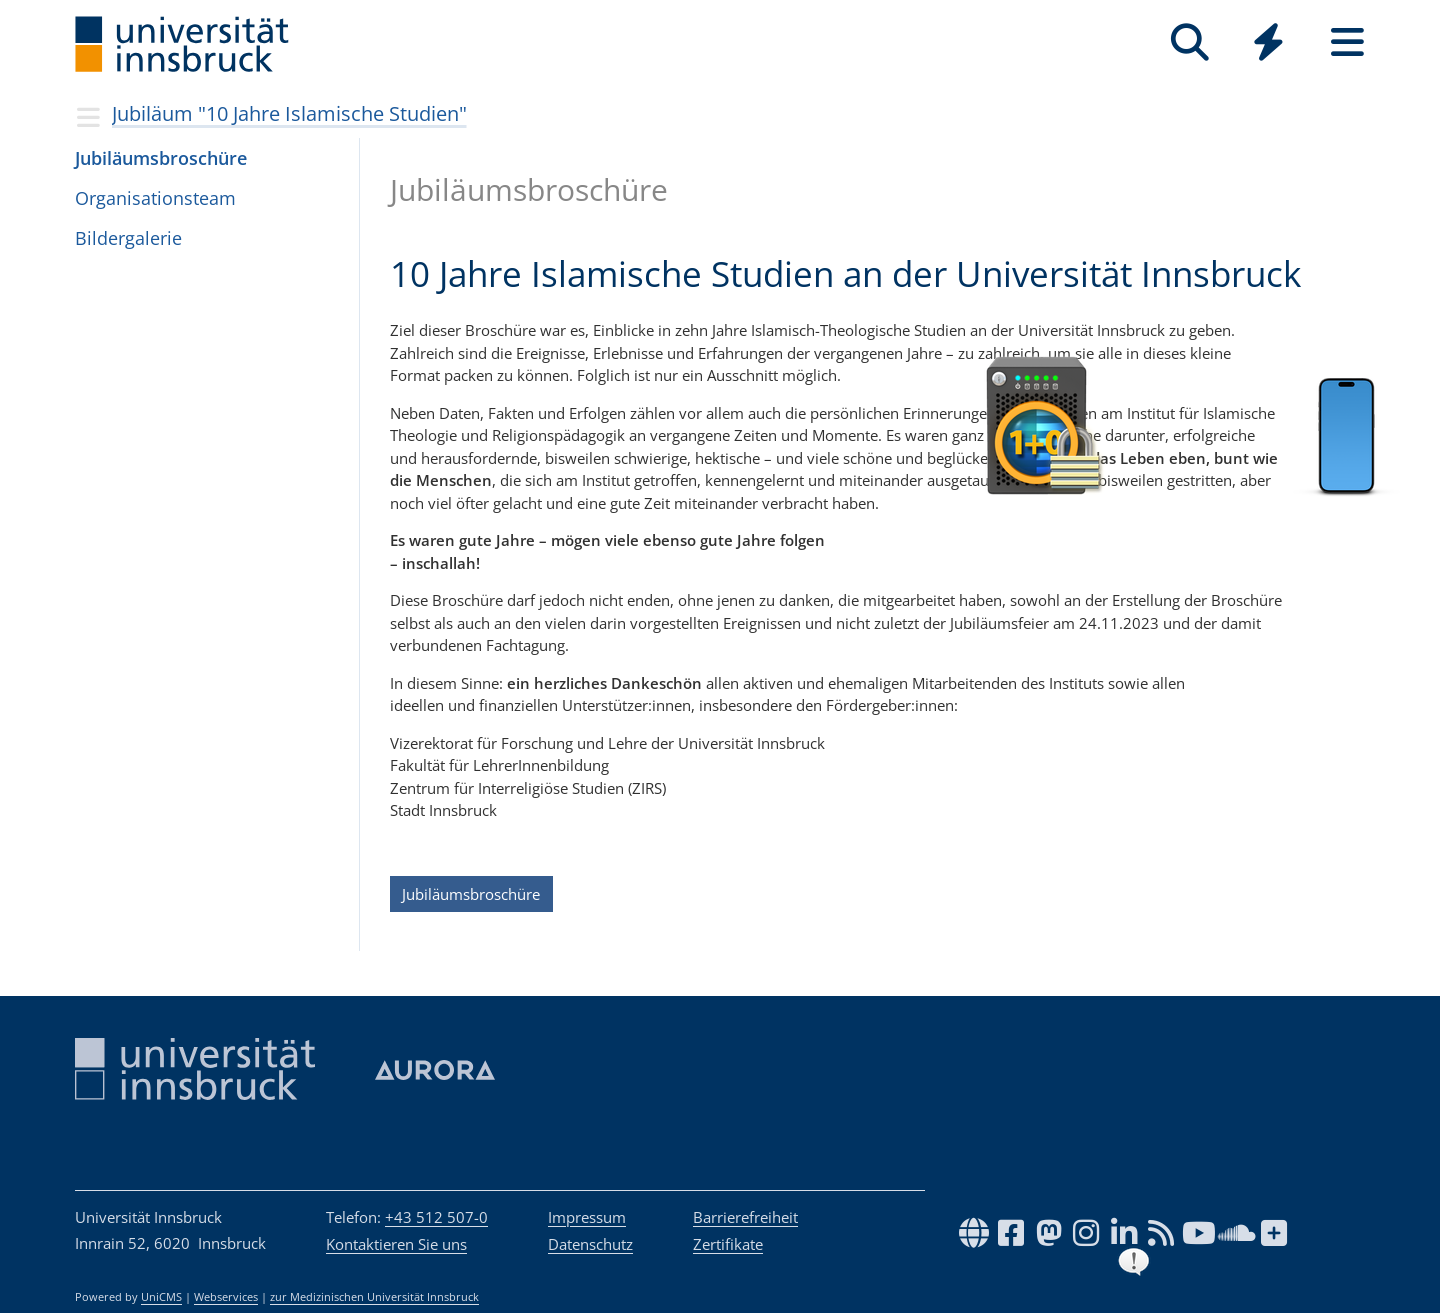 The image size is (1440, 1313). Describe the element at coordinates (1346, 437) in the screenshot. I see `iPhone 16 device icon` at that location.